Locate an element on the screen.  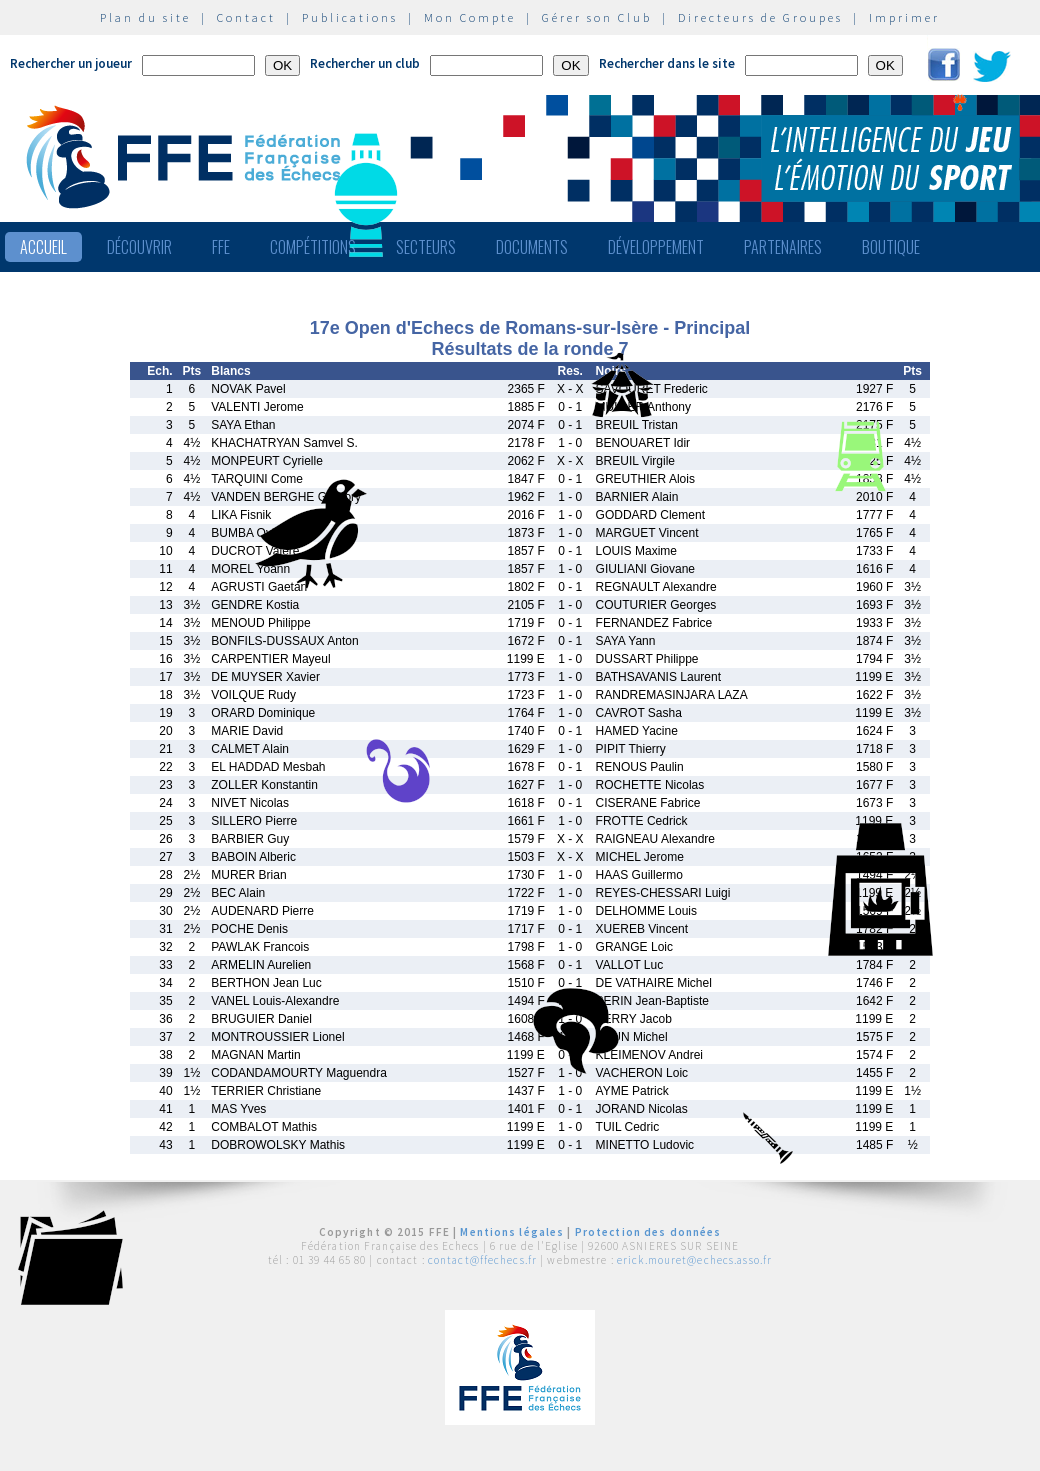
folder containing multiple files or documents is located at coordinates (70, 1259).